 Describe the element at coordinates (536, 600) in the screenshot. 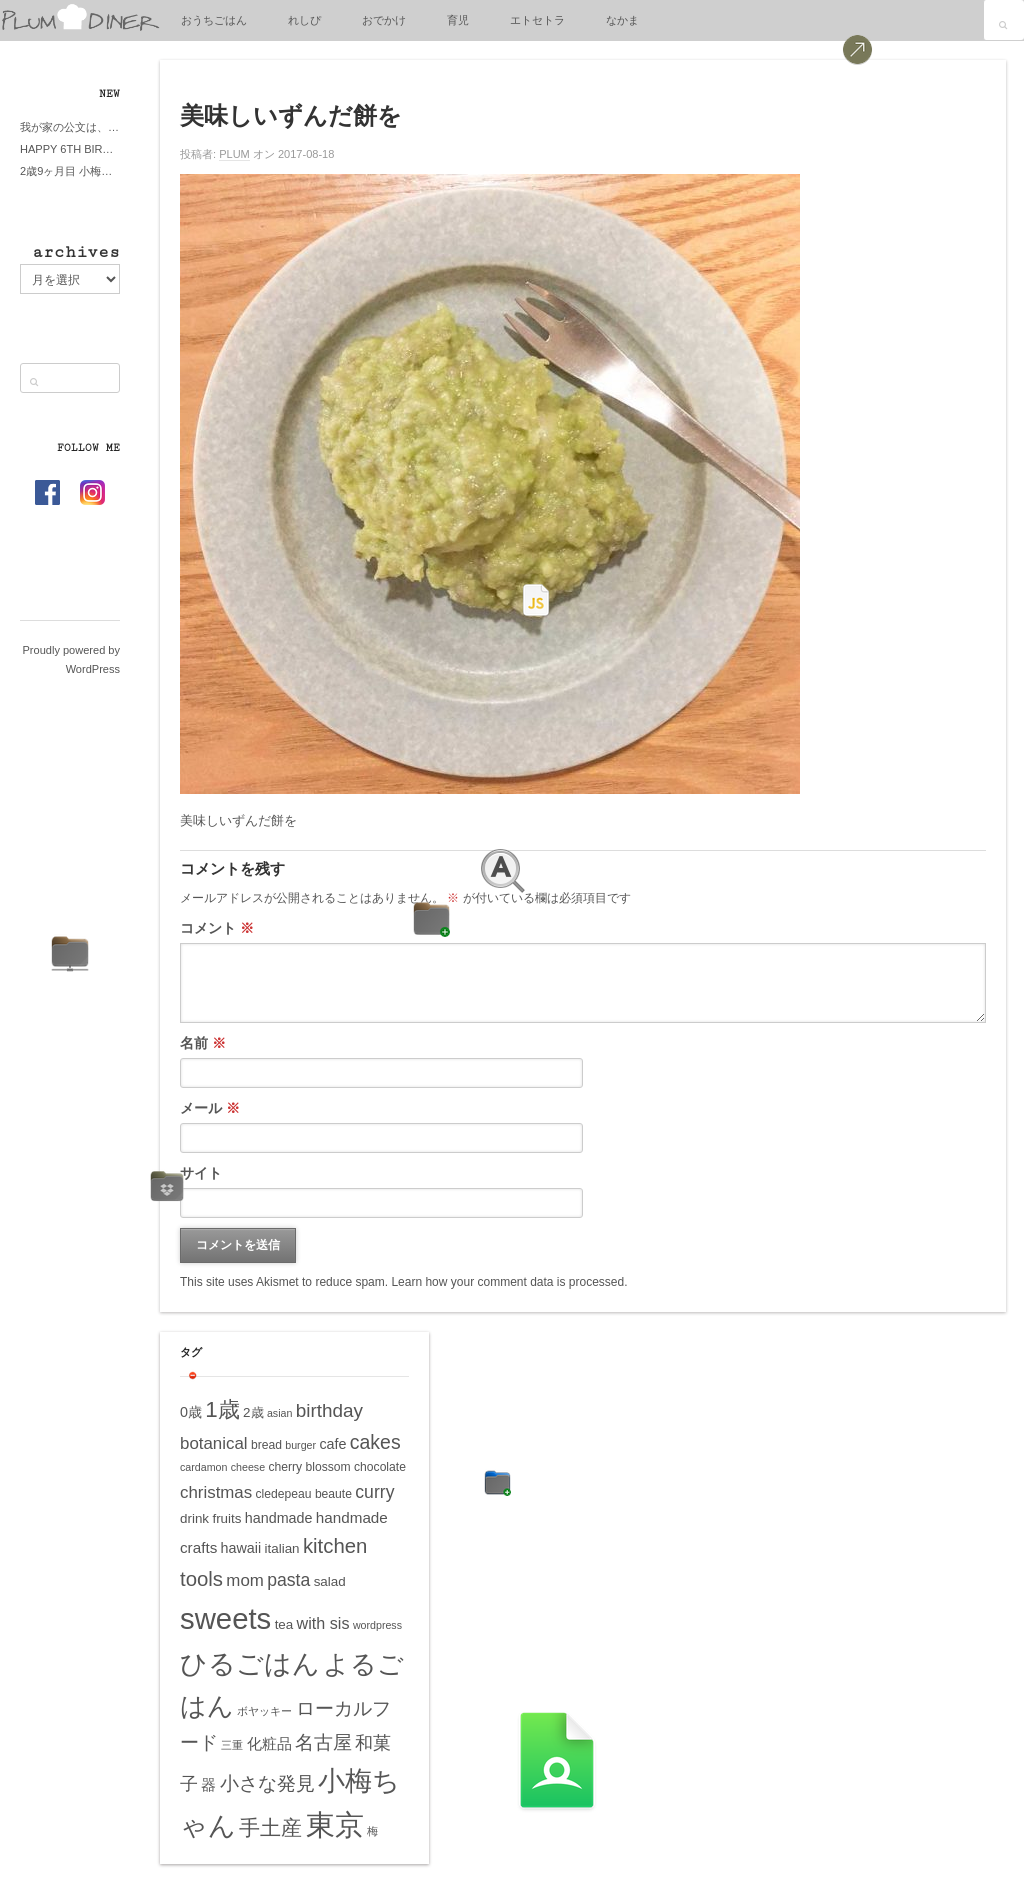

I see `indicates a javascript source file` at that location.